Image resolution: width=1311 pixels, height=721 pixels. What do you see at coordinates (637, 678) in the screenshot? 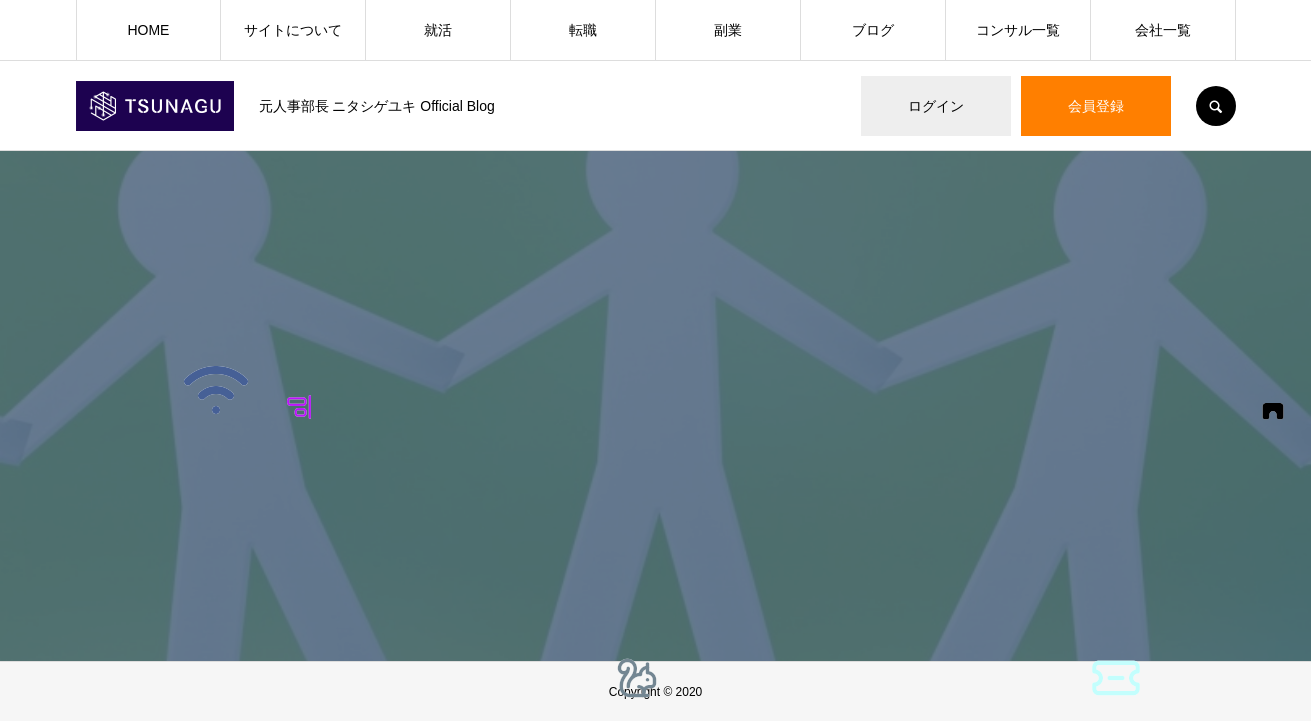
I see `access nature or wildlife-related content` at bounding box center [637, 678].